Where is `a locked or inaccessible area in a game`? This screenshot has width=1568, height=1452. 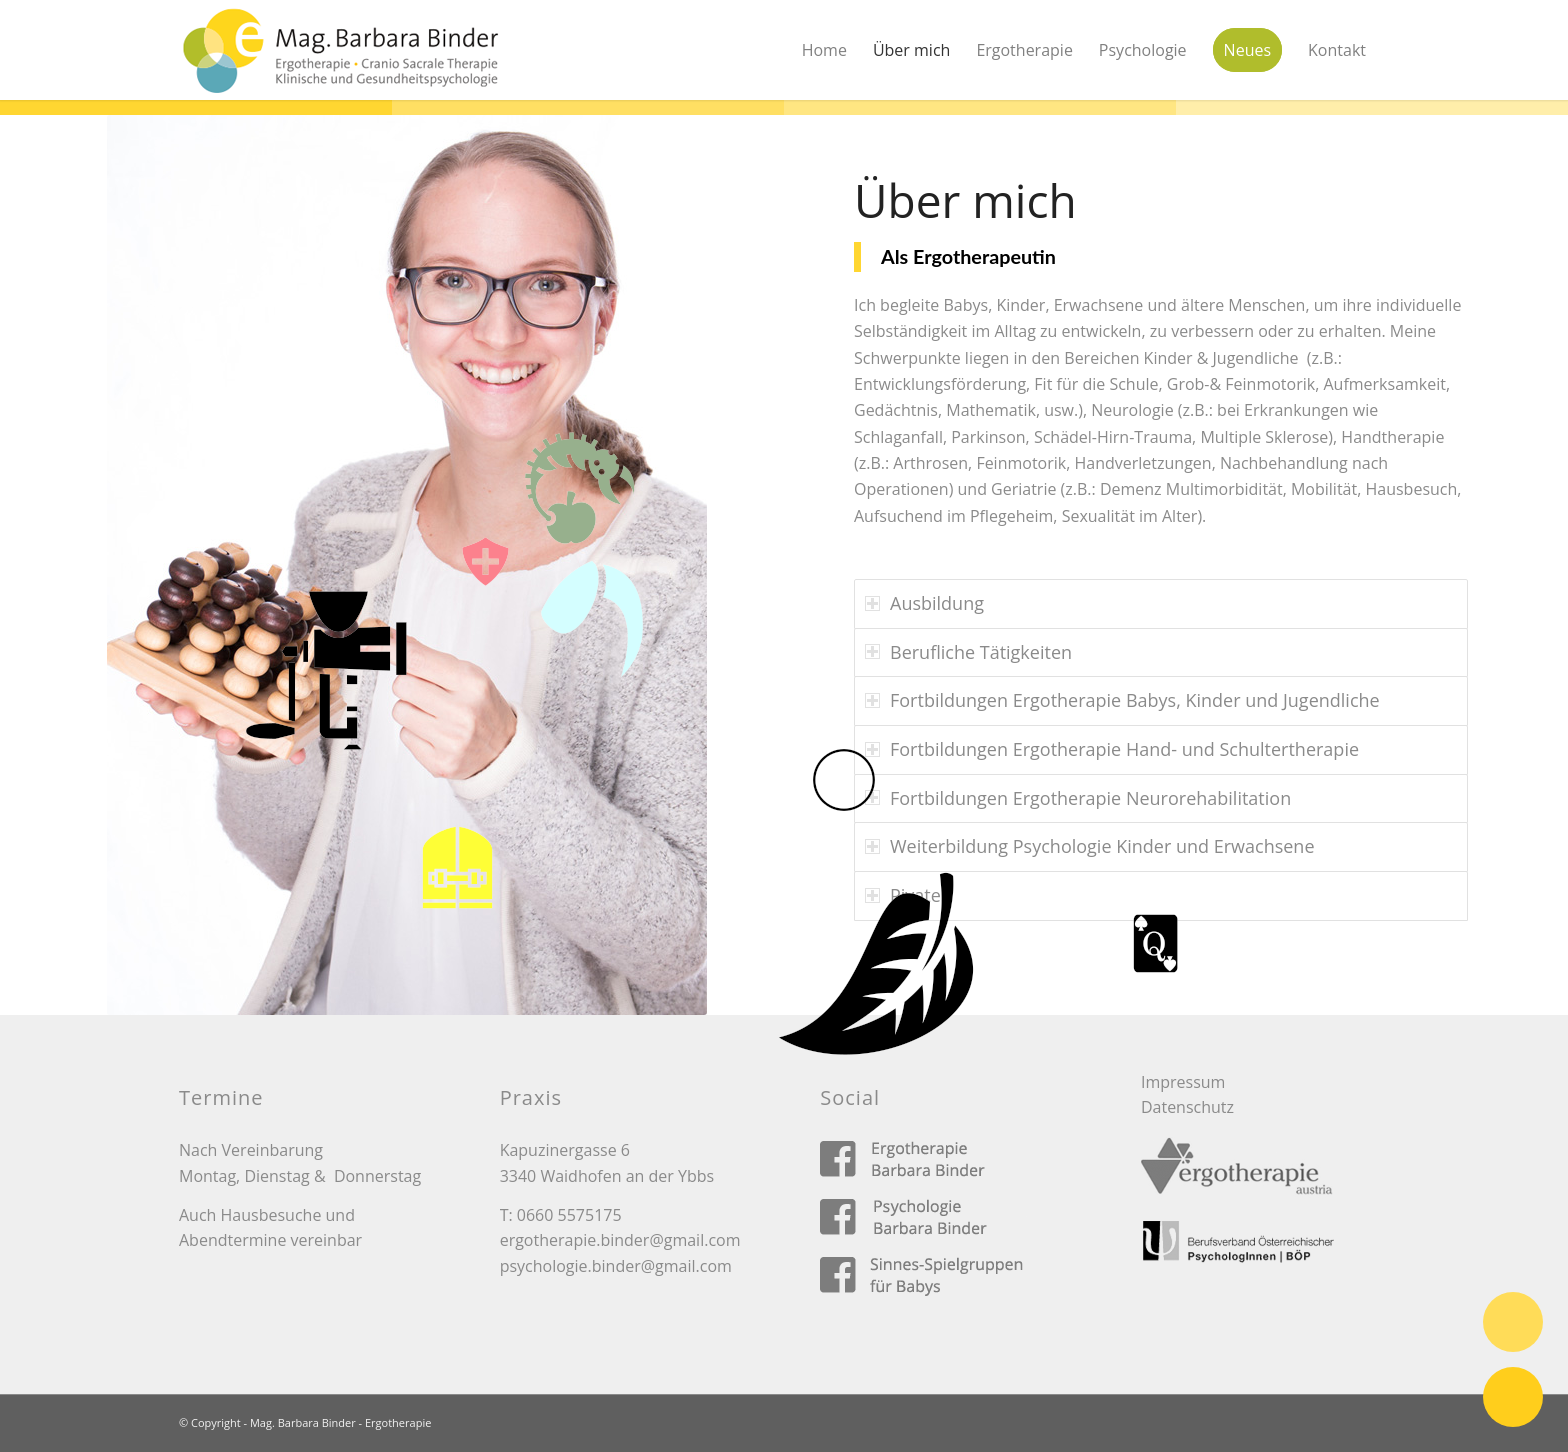 a locked or inaccessible area in a game is located at coordinates (457, 864).